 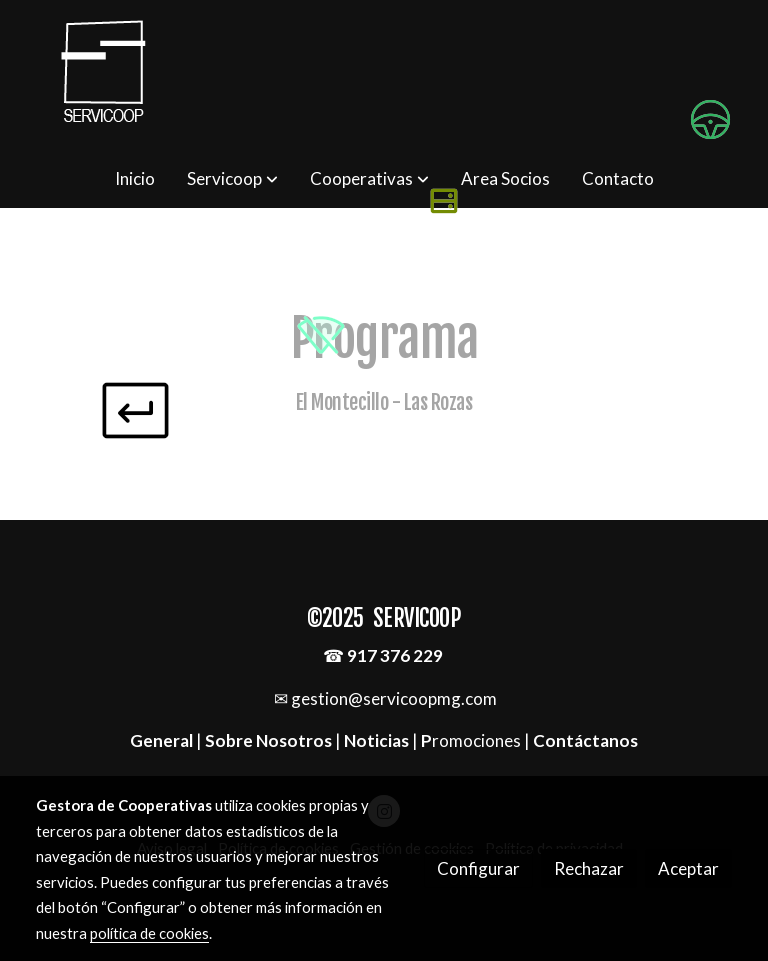 I want to click on indicates no wifi connection available, so click(x=321, y=335).